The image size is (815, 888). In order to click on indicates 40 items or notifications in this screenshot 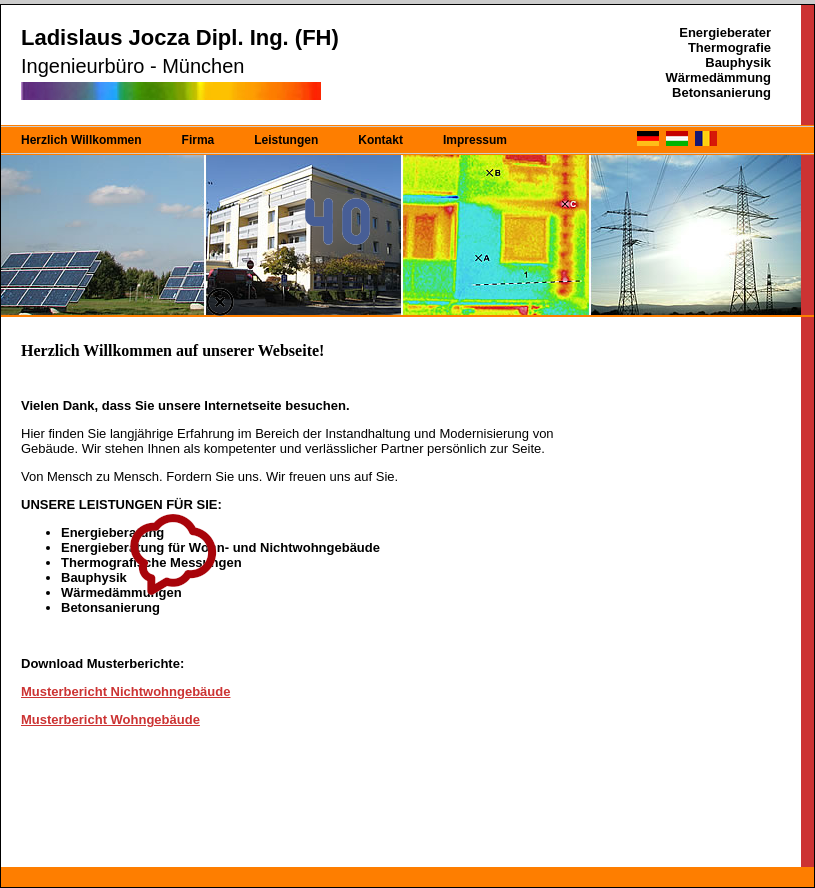, I will do `click(337, 221)`.